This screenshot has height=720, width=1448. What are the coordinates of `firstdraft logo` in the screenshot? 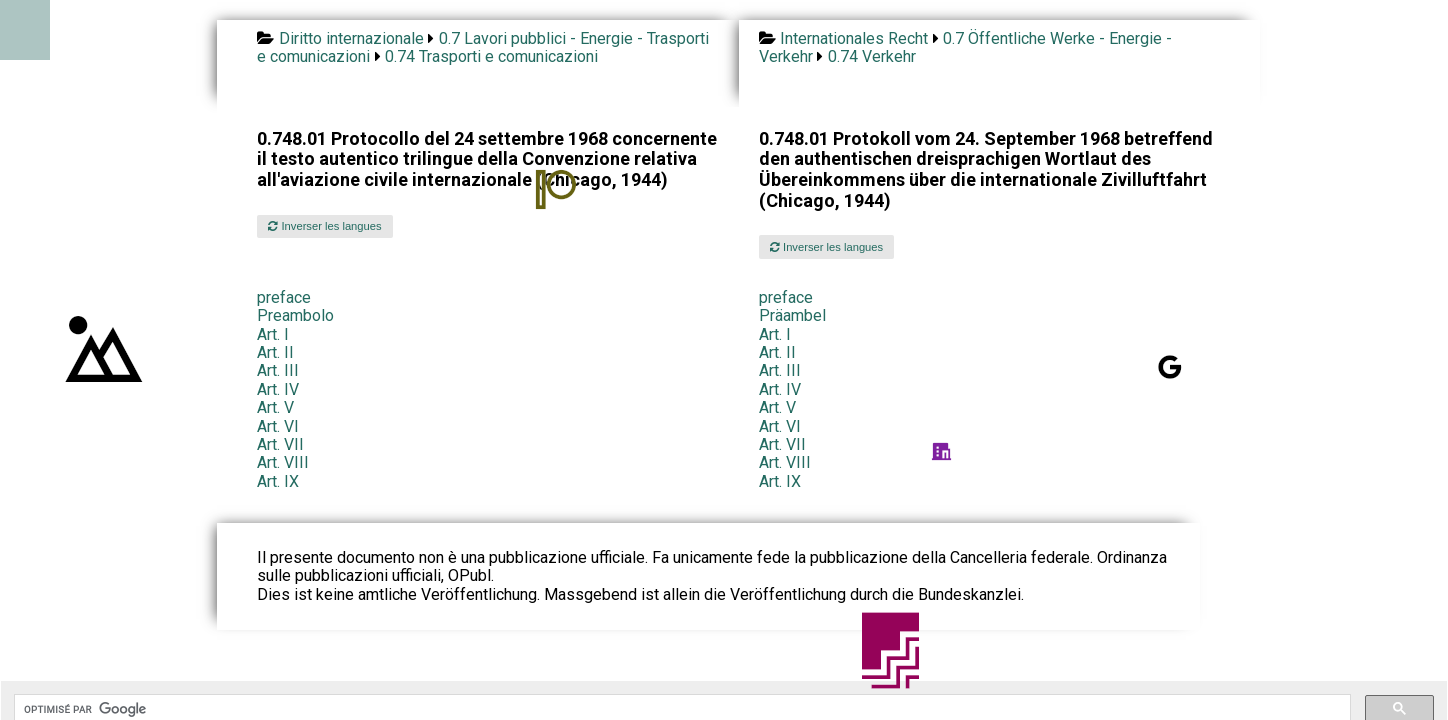 It's located at (890, 650).